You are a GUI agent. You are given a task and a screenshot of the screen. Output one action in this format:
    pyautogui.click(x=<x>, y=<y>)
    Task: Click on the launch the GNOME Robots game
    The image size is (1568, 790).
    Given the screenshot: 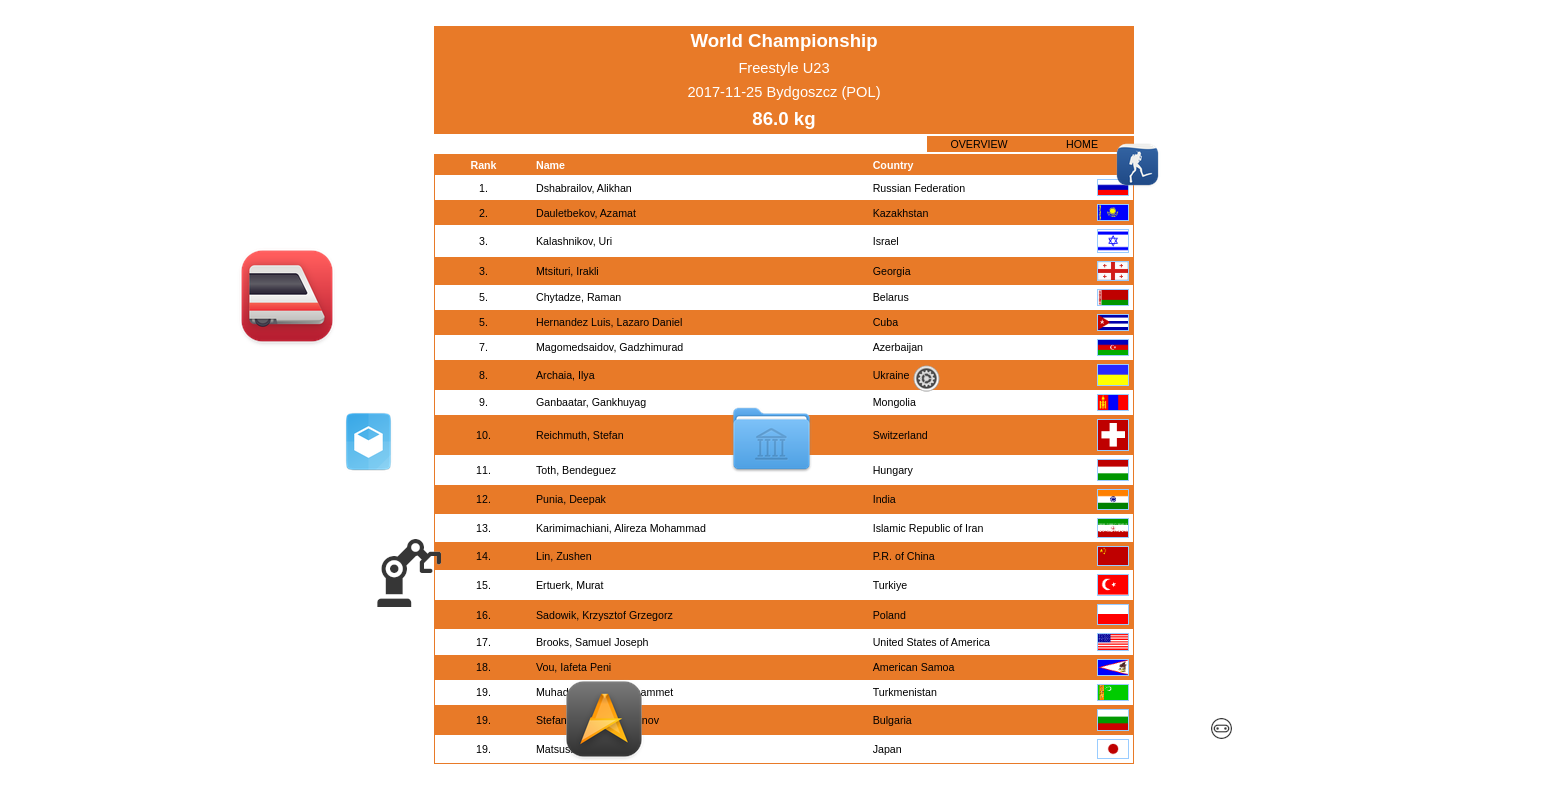 What is the action you would take?
    pyautogui.click(x=1221, y=728)
    